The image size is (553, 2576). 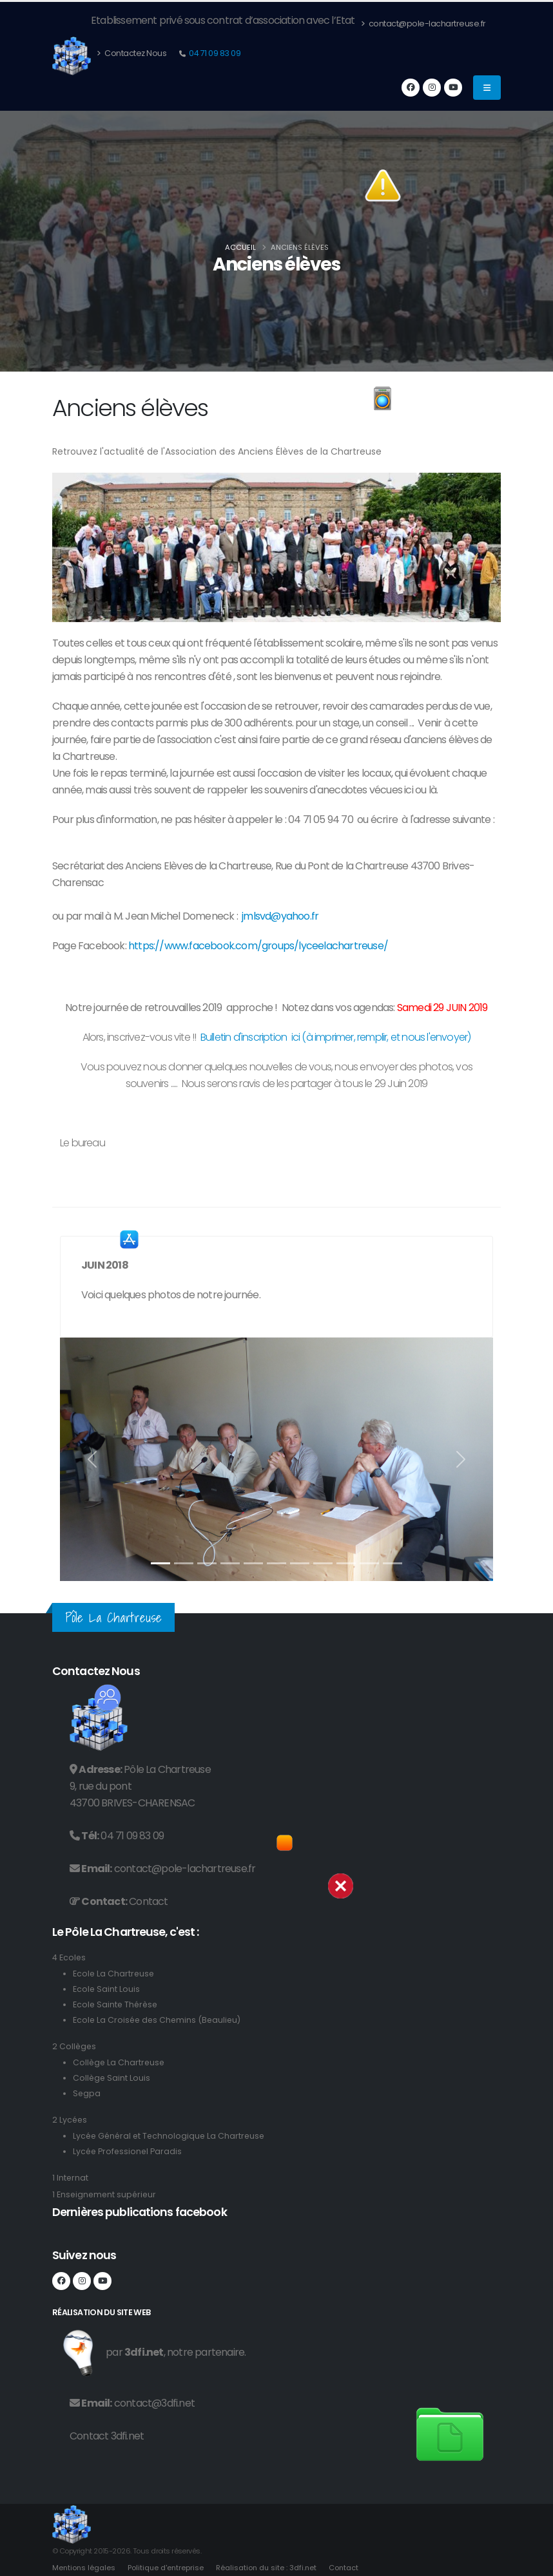 What do you see at coordinates (340, 1886) in the screenshot?
I see `stop or cancel the current process` at bounding box center [340, 1886].